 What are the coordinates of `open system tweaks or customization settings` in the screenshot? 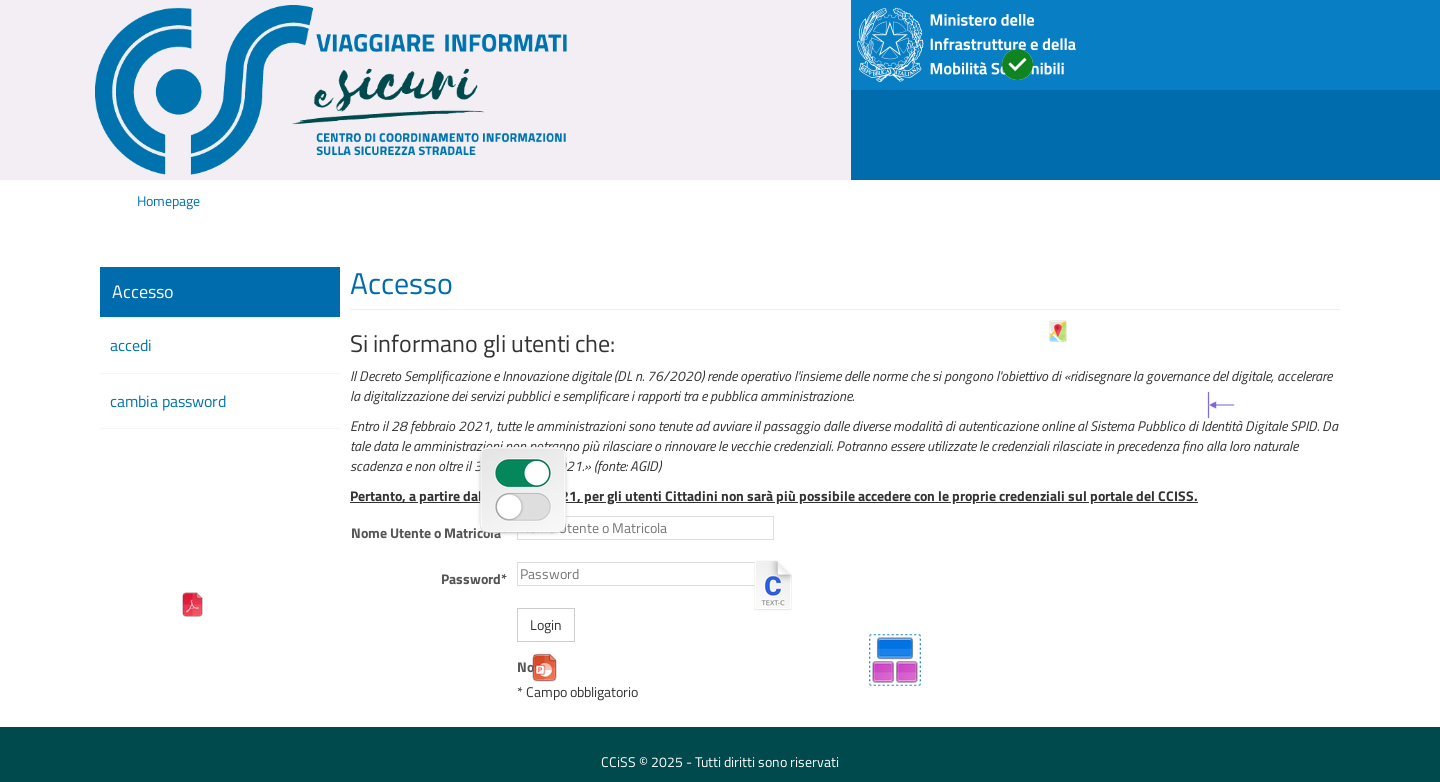 It's located at (523, 490).